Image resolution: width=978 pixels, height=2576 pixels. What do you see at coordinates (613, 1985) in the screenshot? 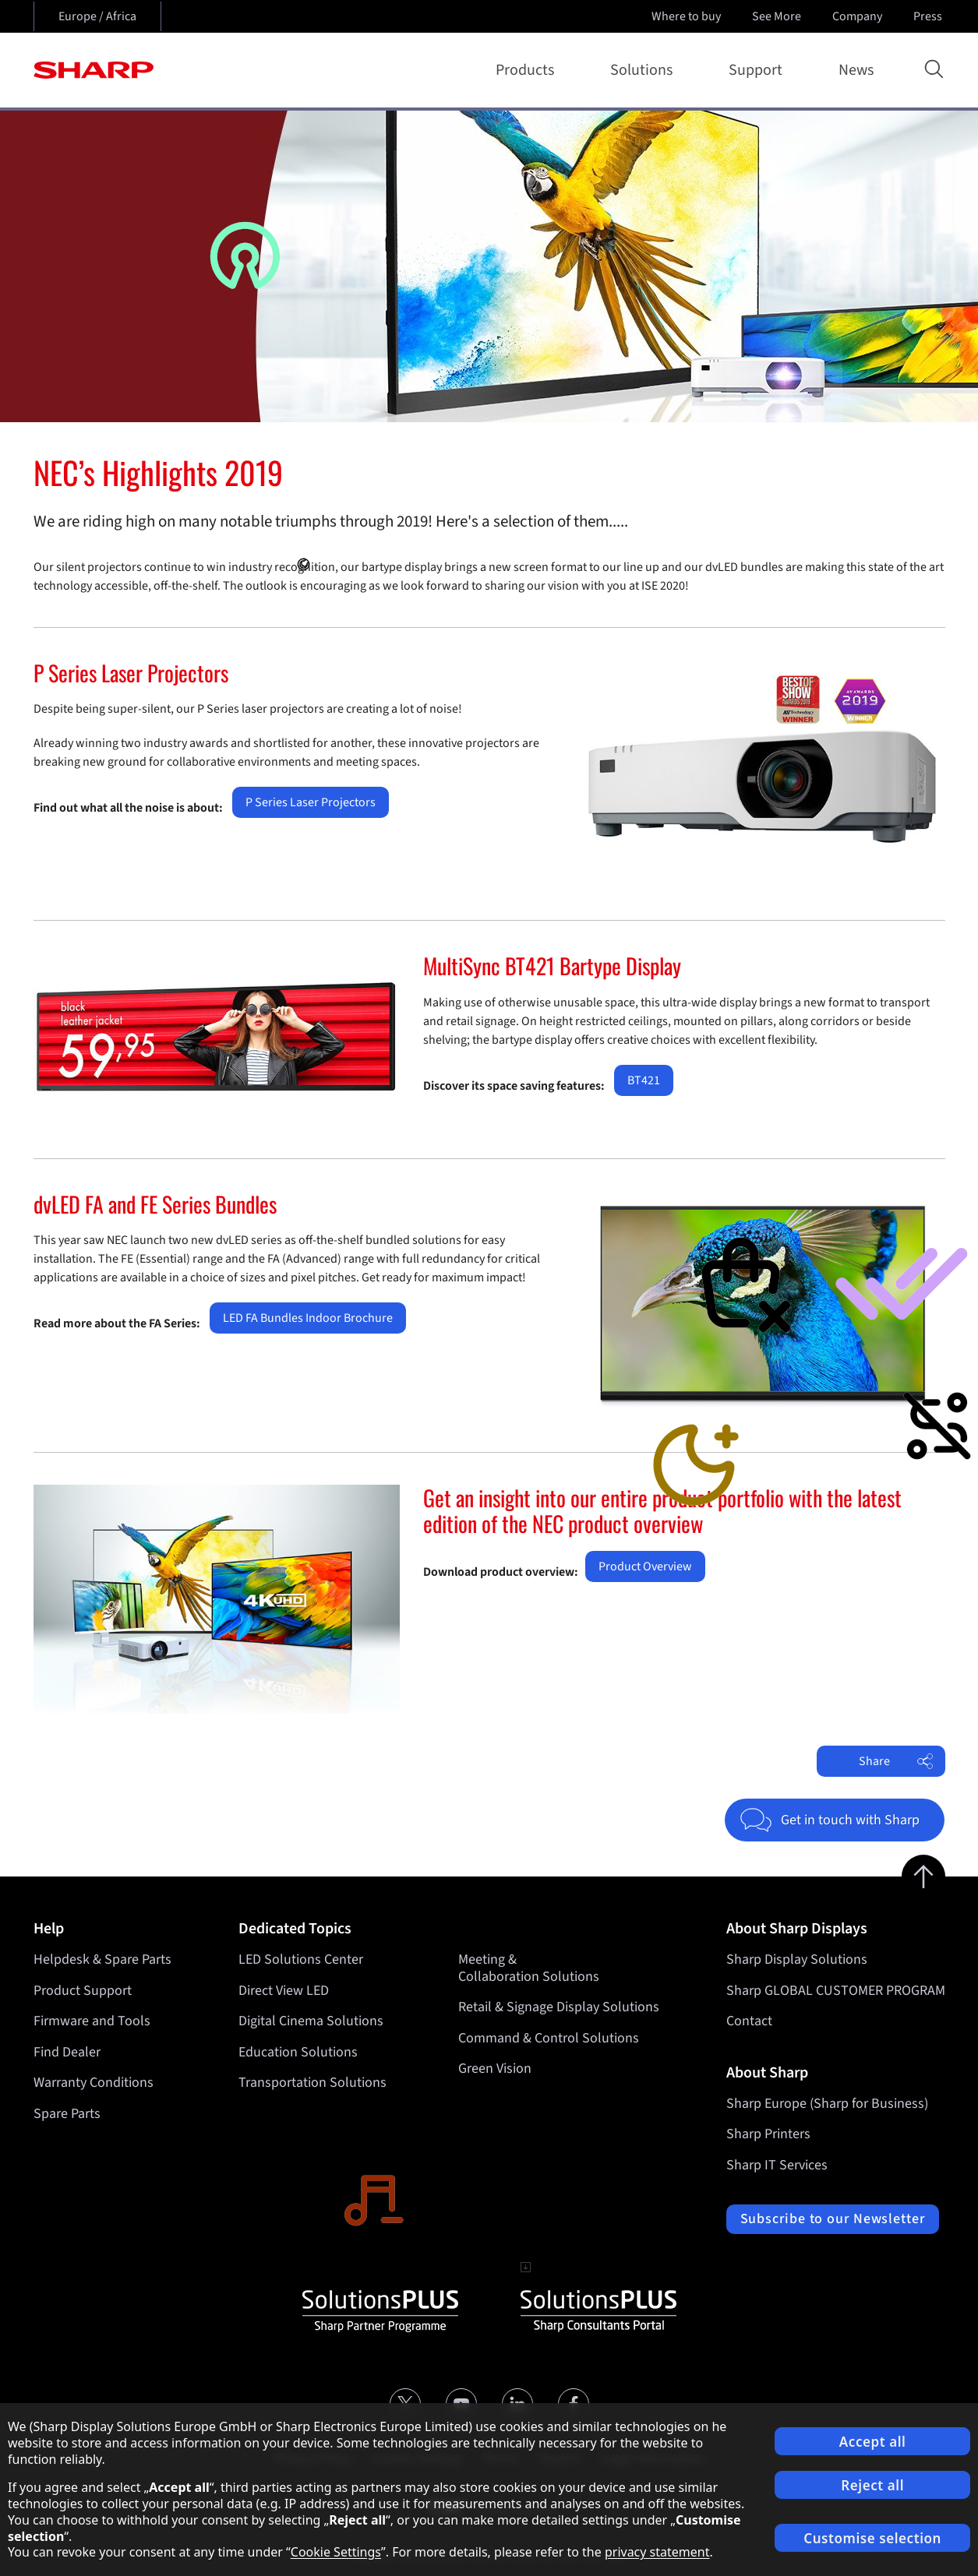
I see `minimize window to taskbar` at bounding box center [613, 1985].